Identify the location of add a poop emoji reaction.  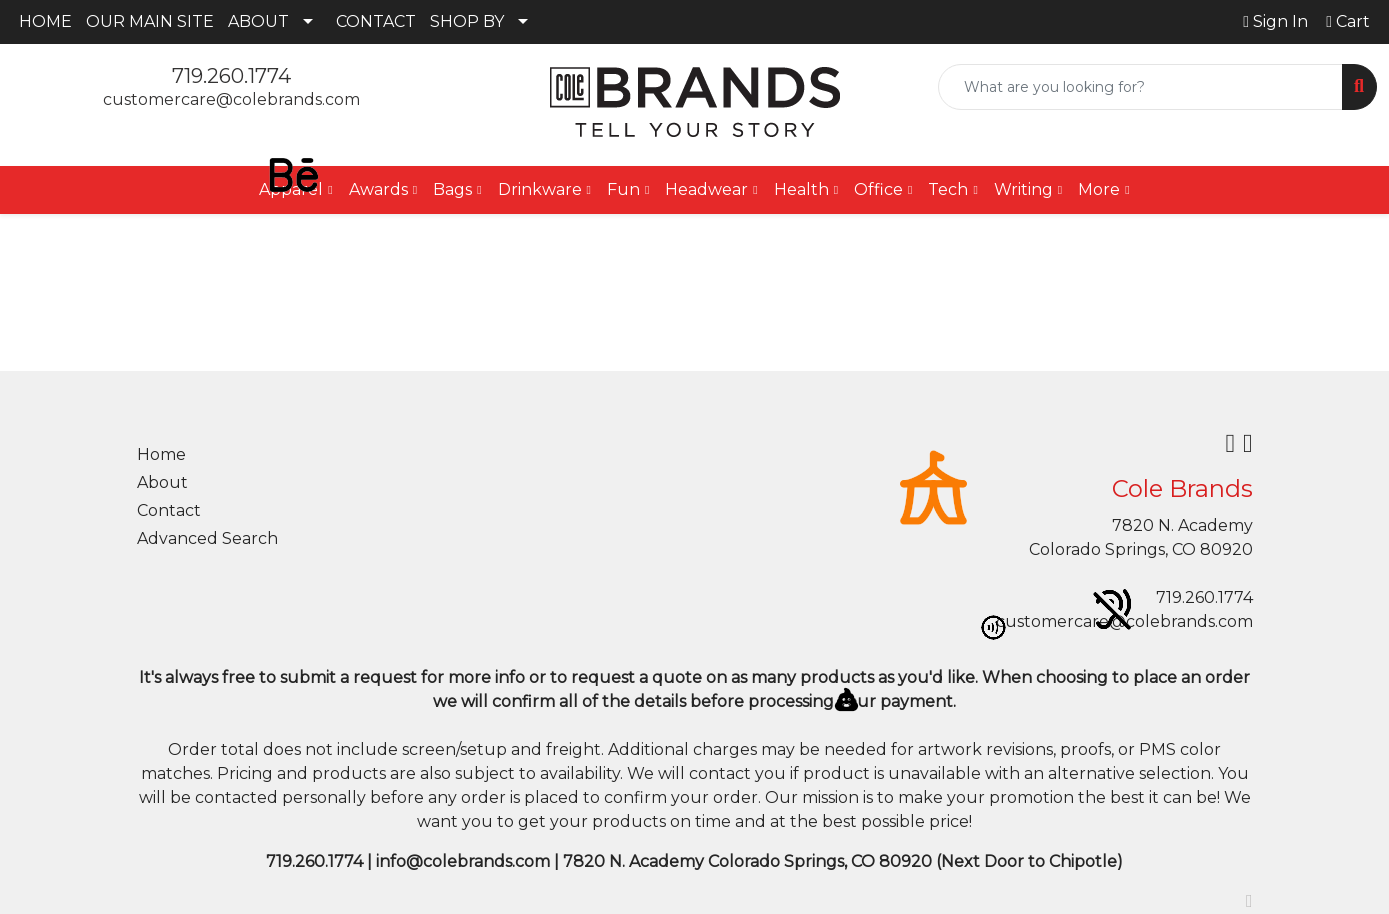
(846, 699).